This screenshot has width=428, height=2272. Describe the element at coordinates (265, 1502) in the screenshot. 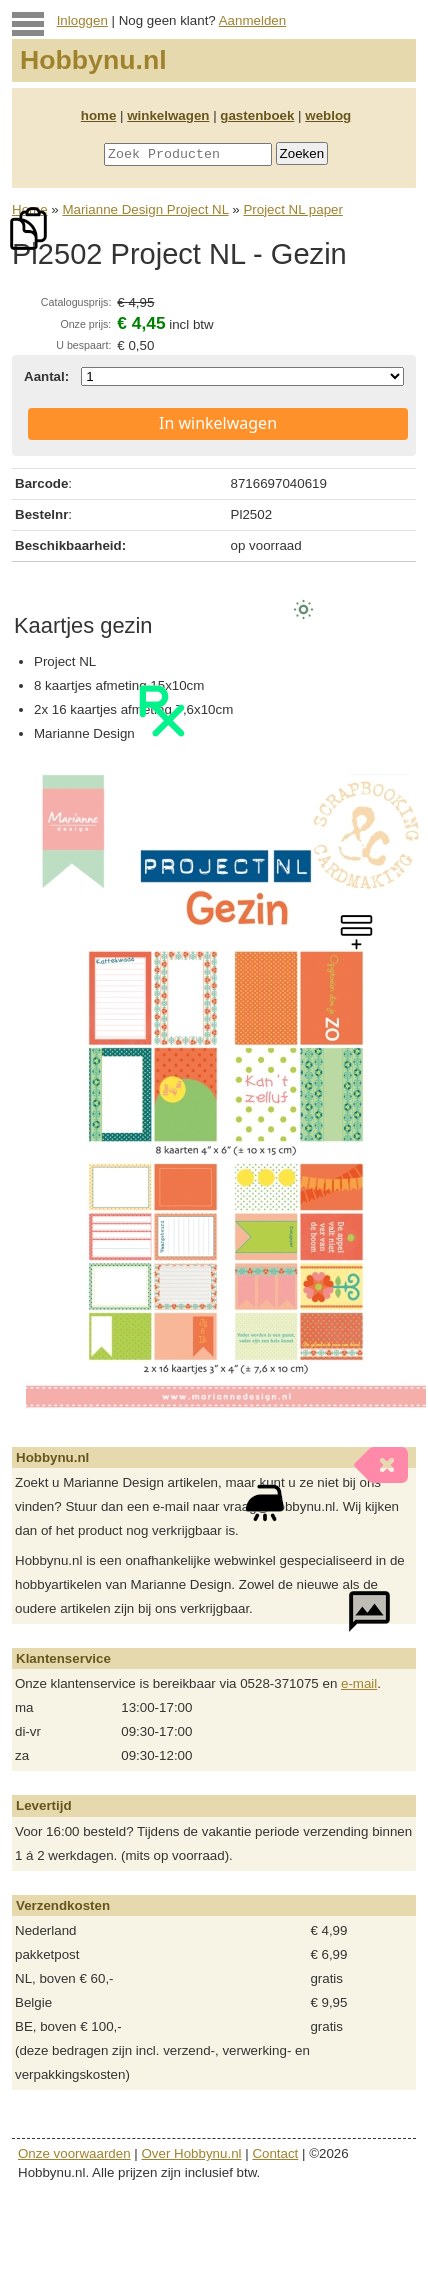

I see `indicates steam ironing setting` at that location.